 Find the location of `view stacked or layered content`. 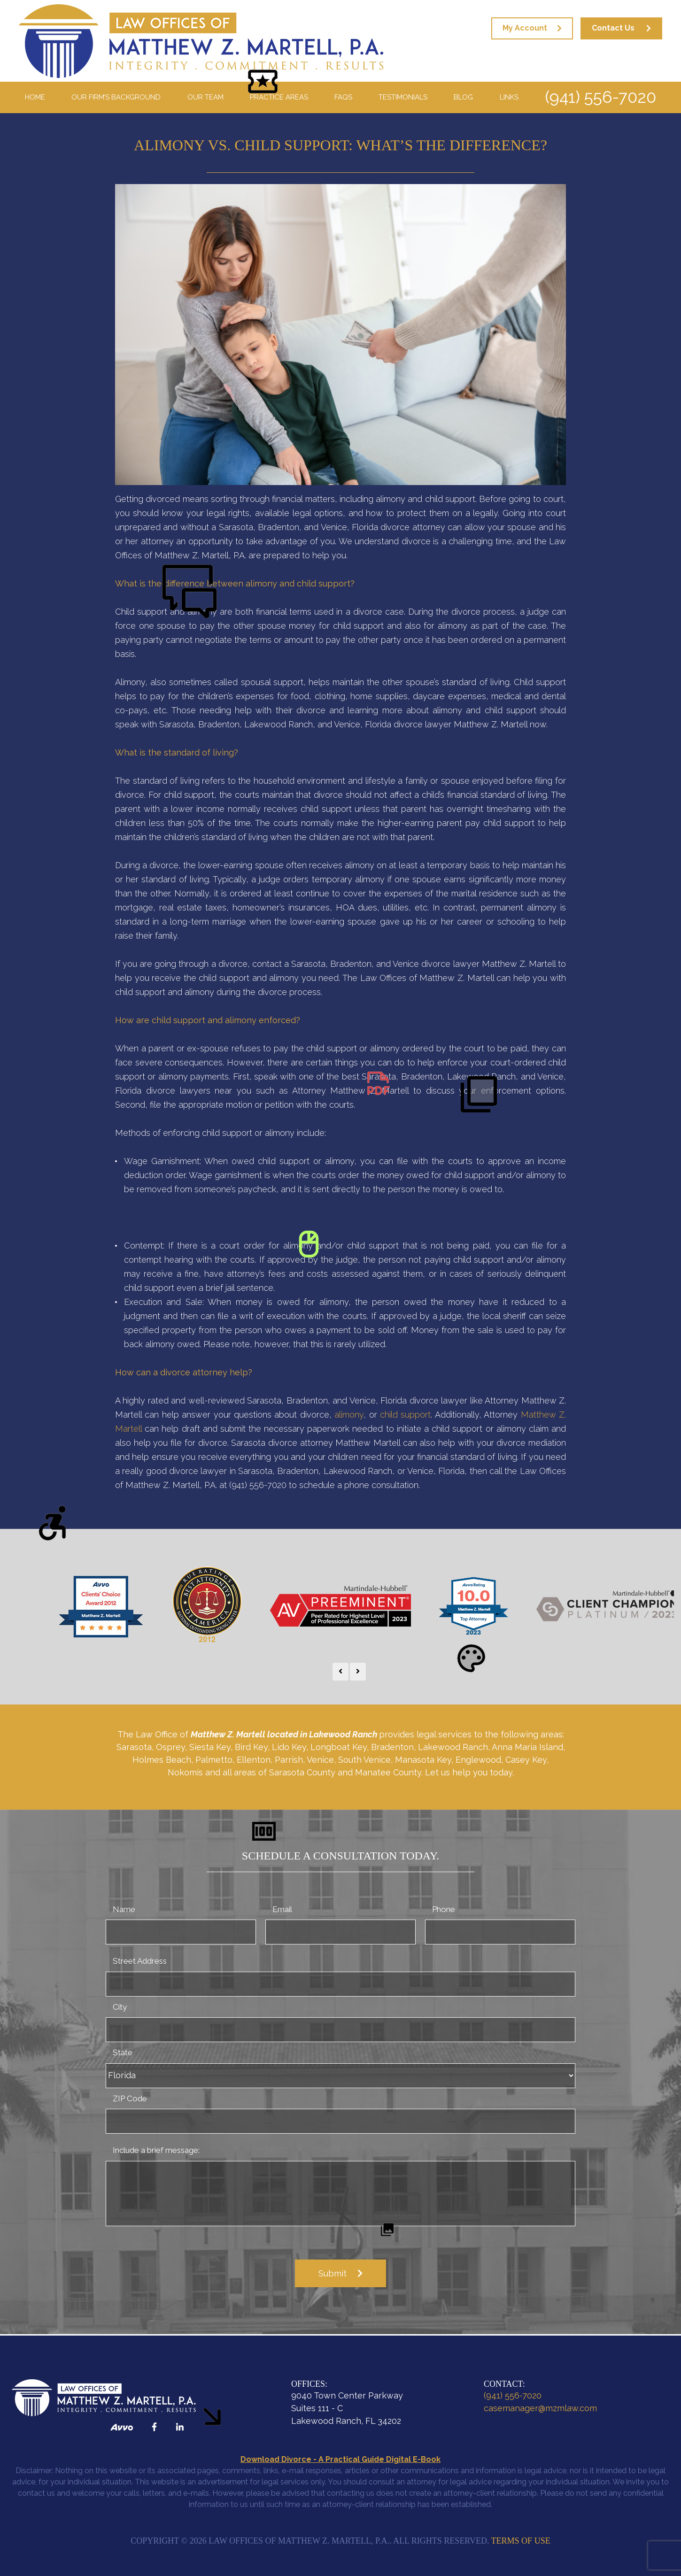

view stacked or layered content is located at coordinates (479, 1094).